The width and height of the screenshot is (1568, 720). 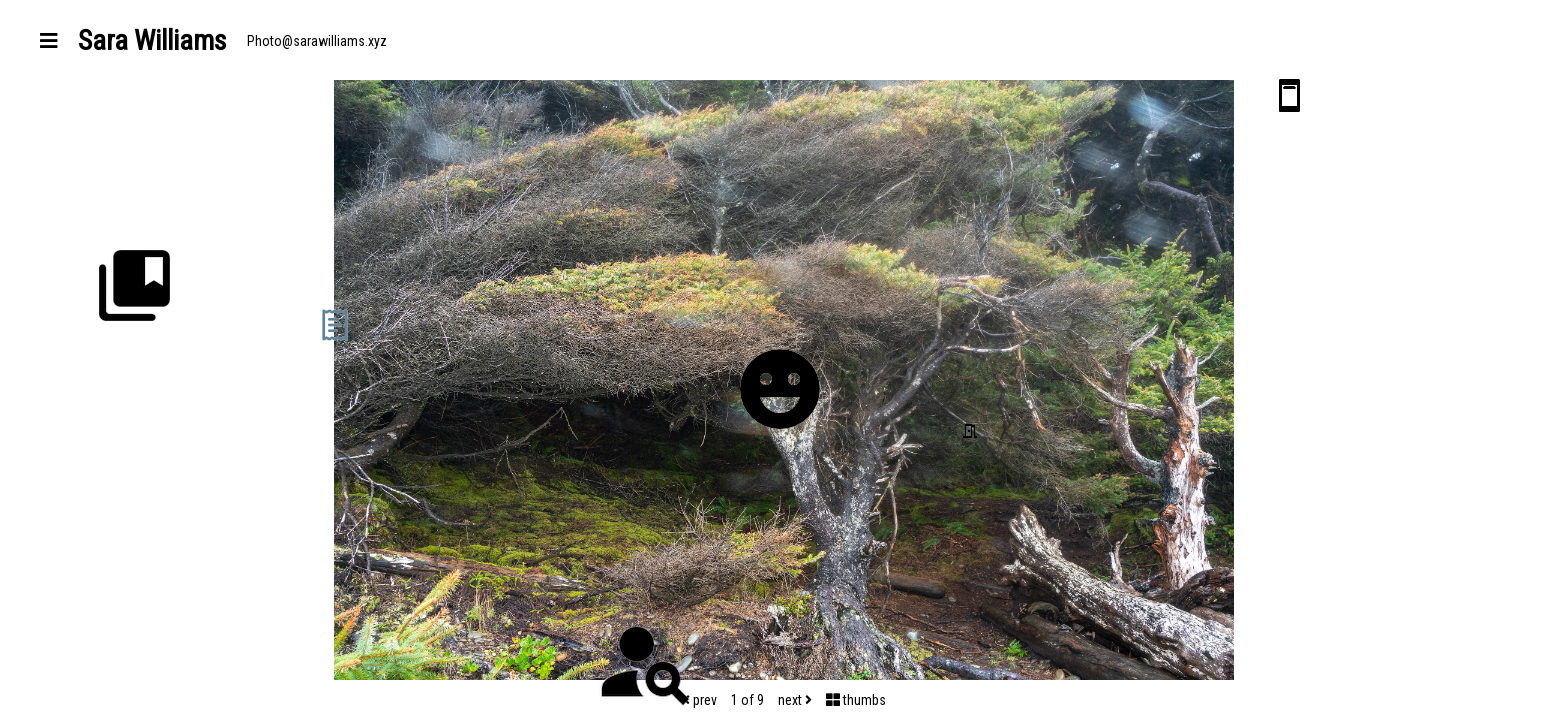 What do you see at coordinates (970, 431) in the screenshot?
I see `enter or access a meeting room` at bounding box center [970, 431].